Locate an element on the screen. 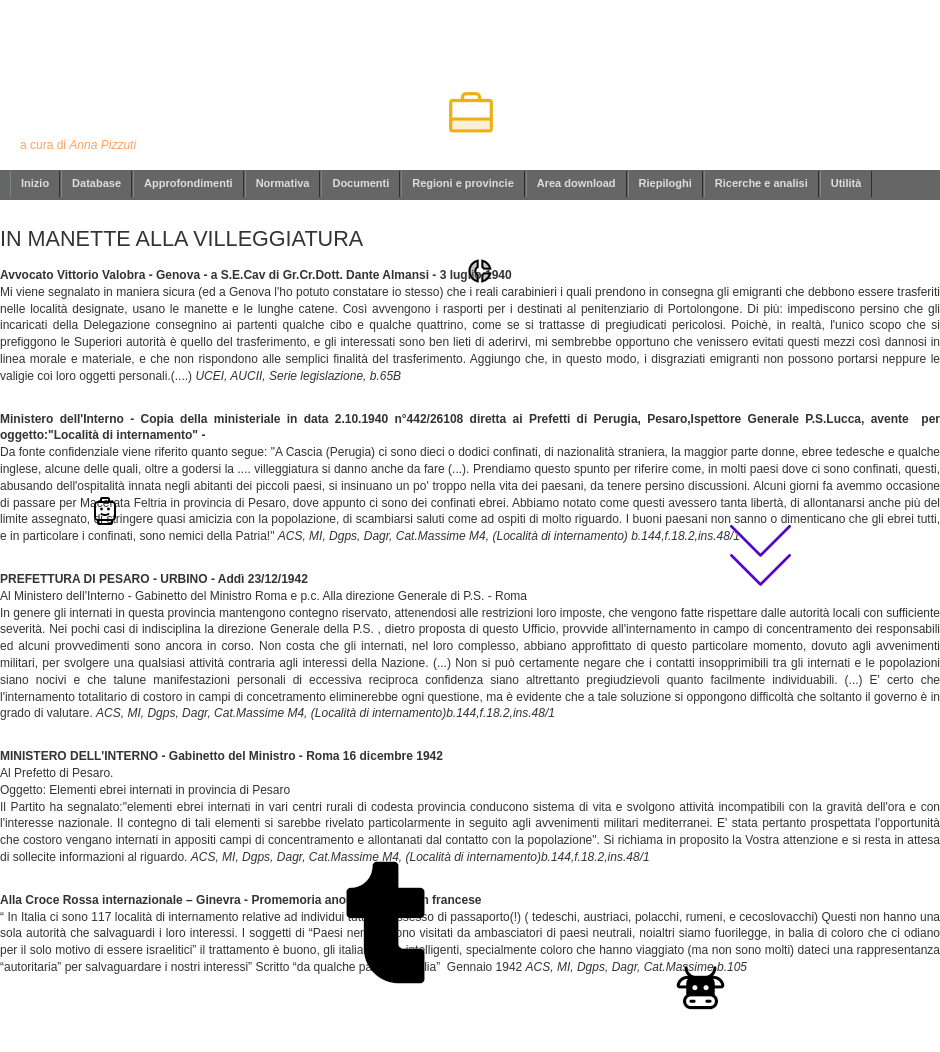 The width and height of the screenshot is (940, 1052). access travel or trip planning features is located at coordinates (471, 114).